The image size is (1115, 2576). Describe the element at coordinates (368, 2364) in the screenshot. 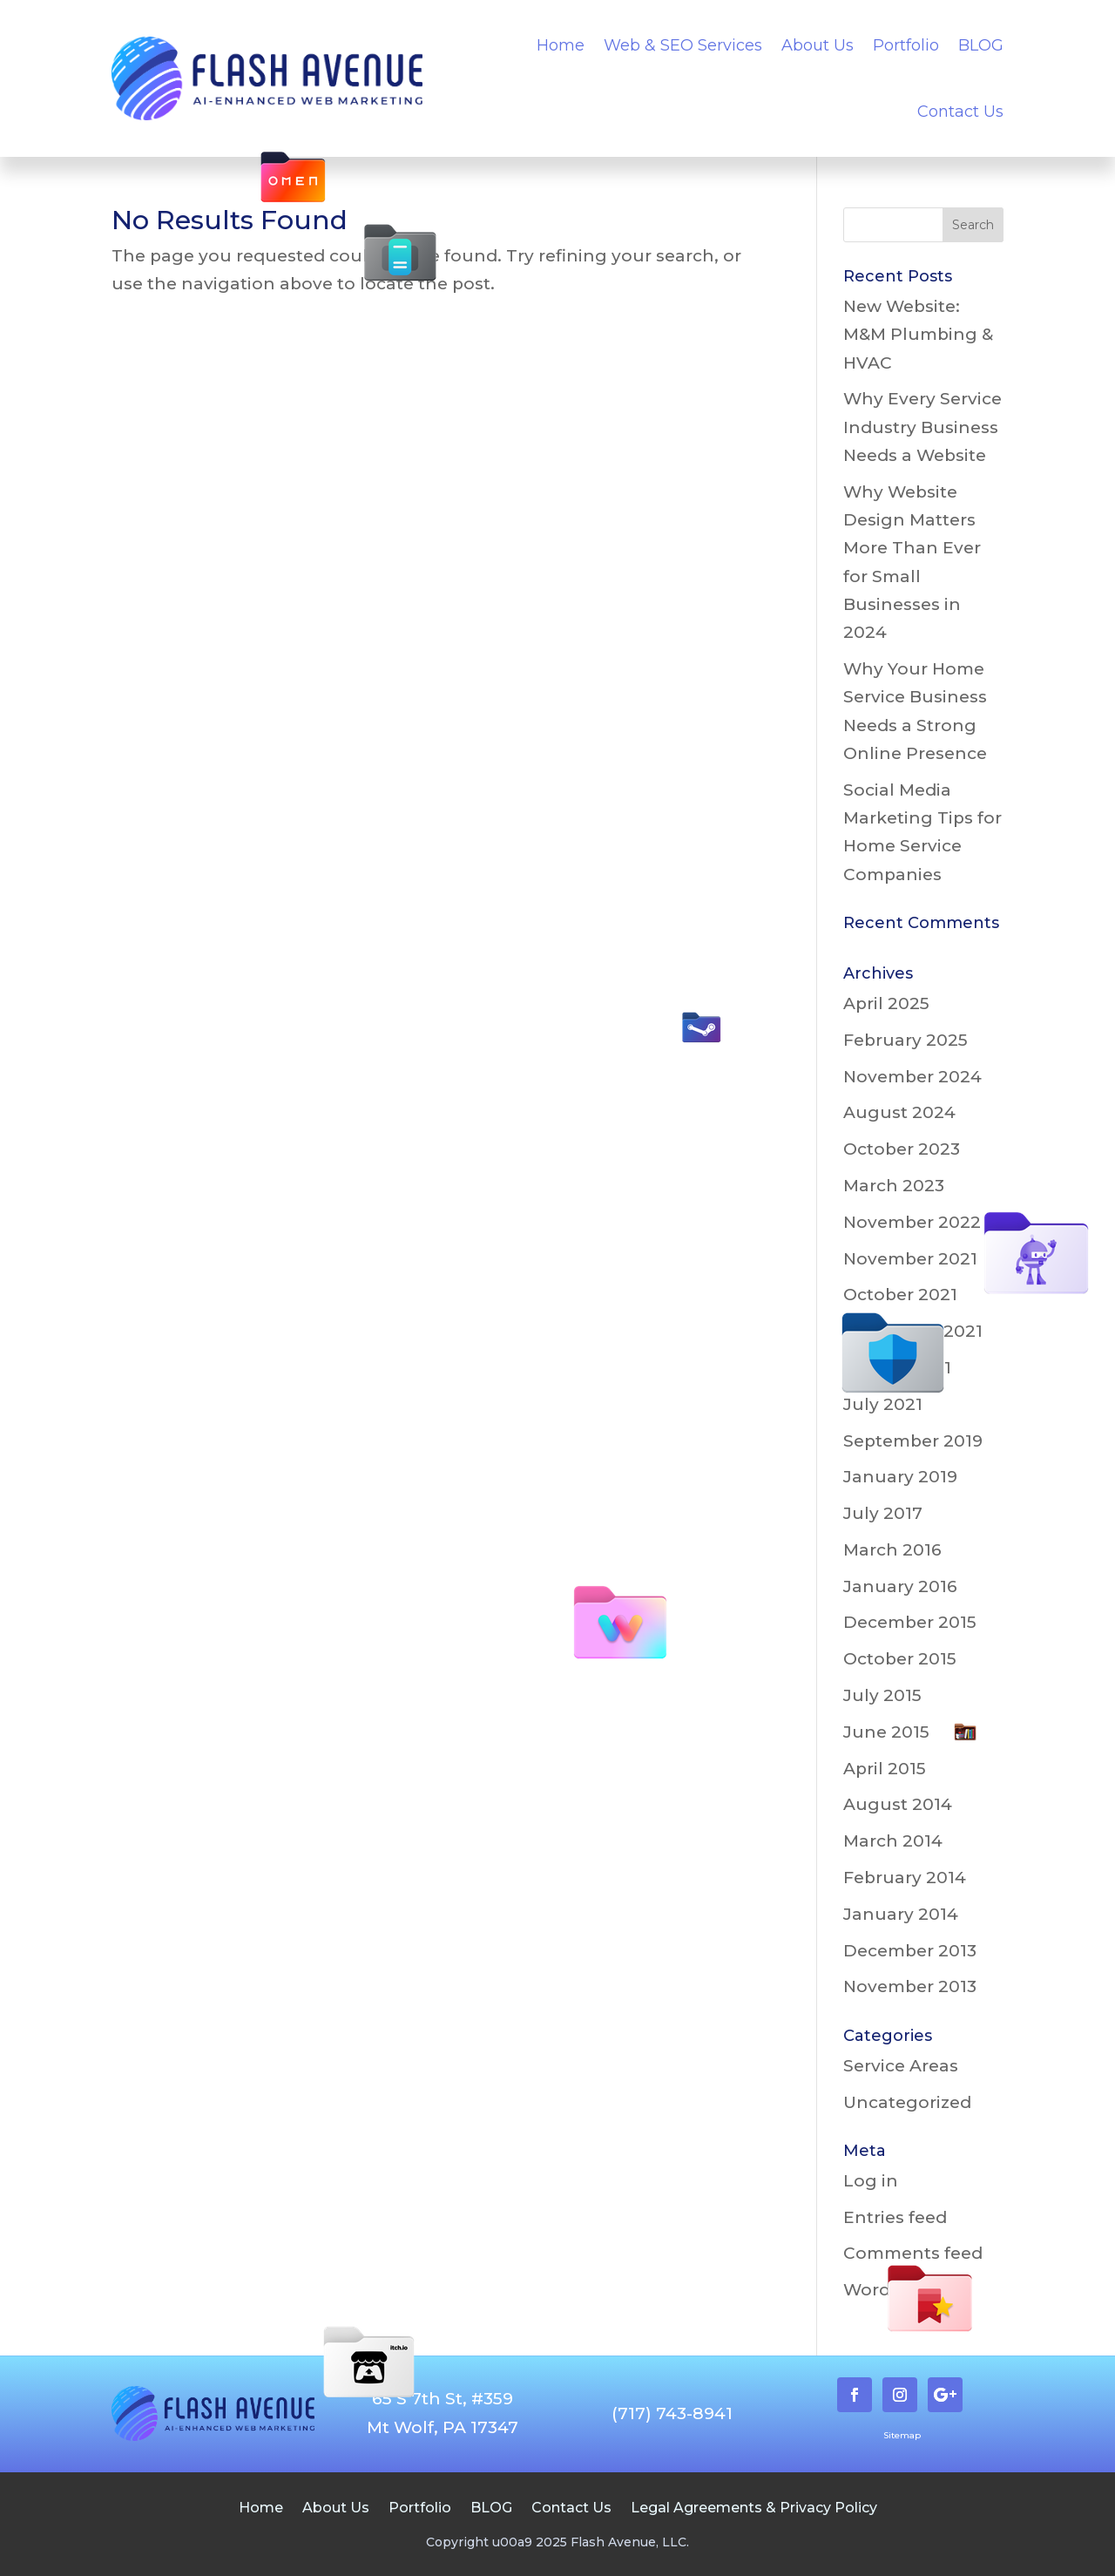

I see `open your itch.io games folder` at that location.